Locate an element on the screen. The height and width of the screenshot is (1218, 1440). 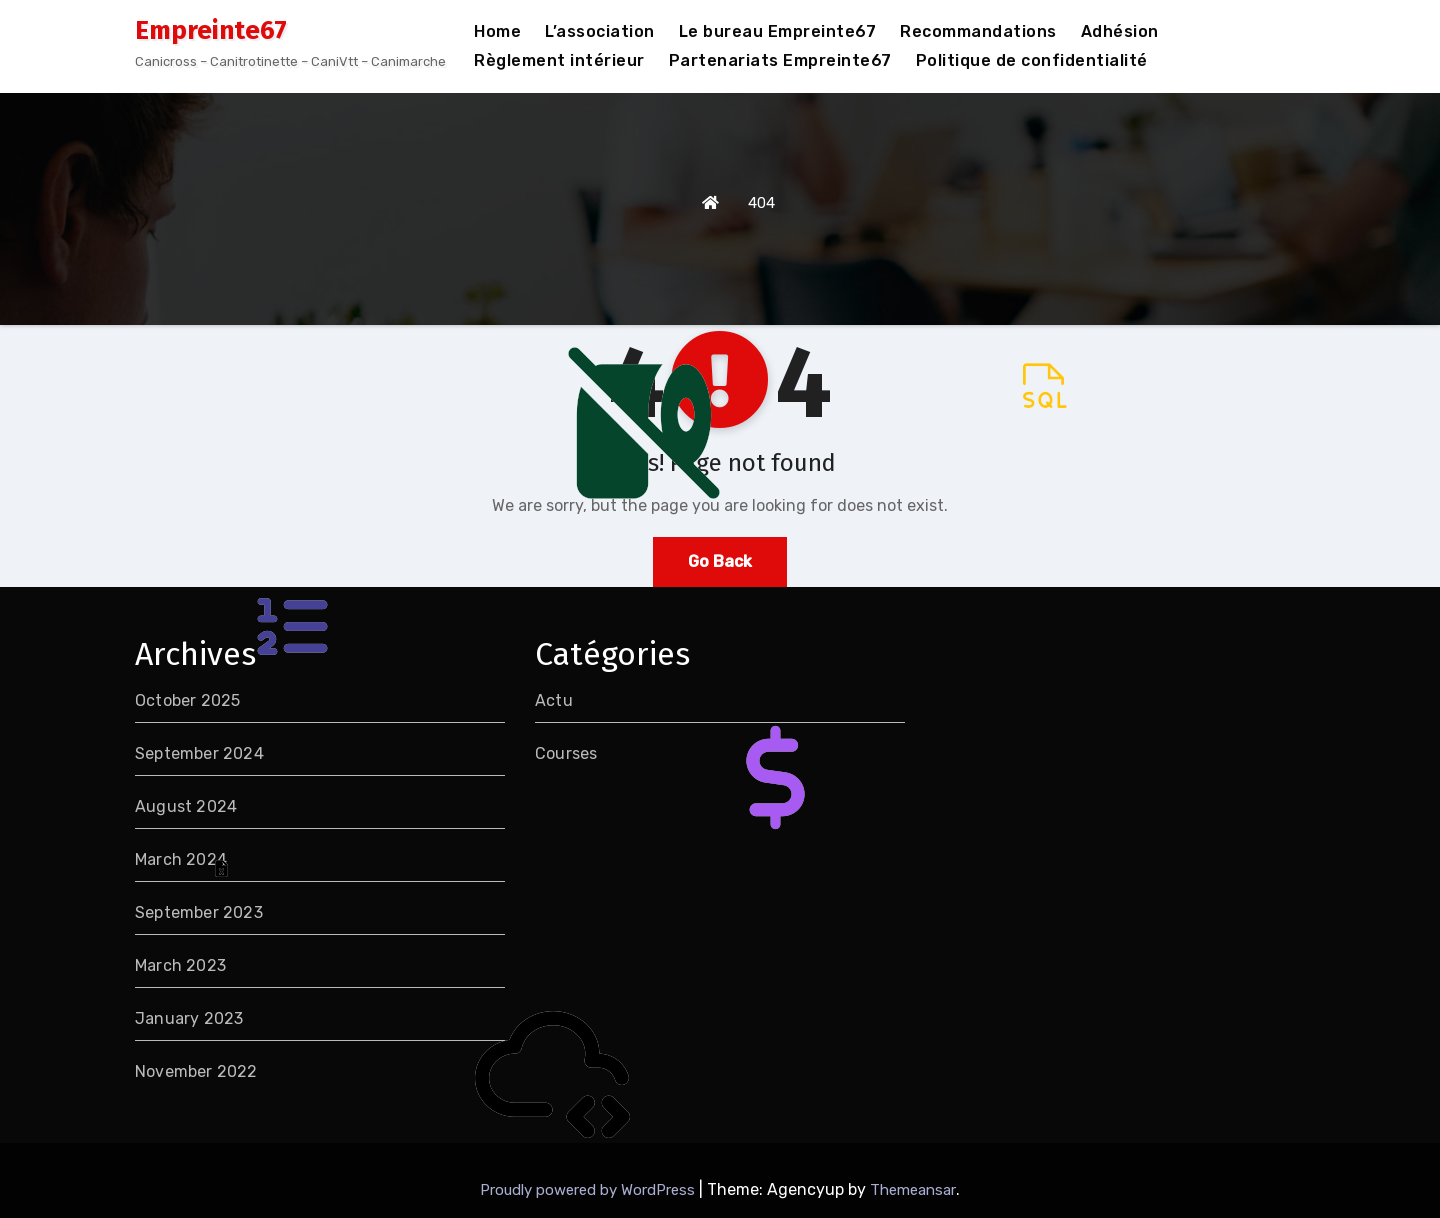
create a numbered list is located at coordinates (292, 626).